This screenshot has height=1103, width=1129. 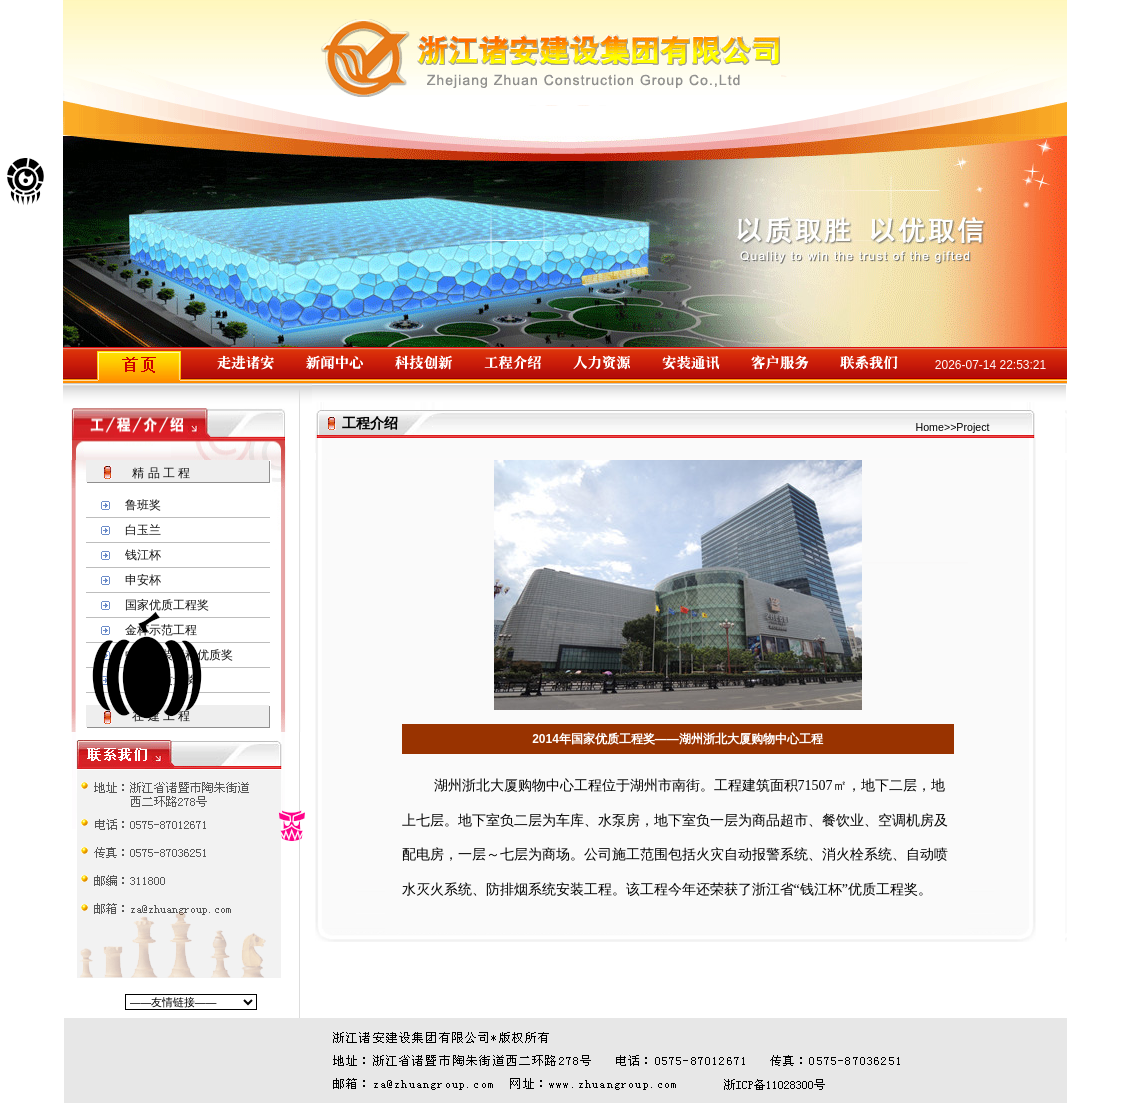 I want to click on access halloween or autumn seasonal content, so click(x=147, y=665).